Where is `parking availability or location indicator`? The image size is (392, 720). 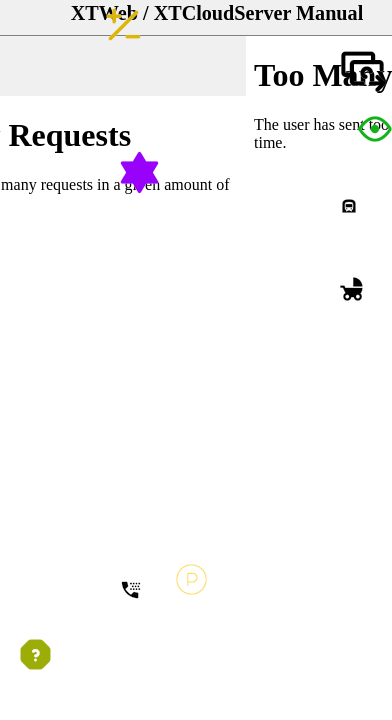
parking availability or location indicator is located at coordinates (191, 579).